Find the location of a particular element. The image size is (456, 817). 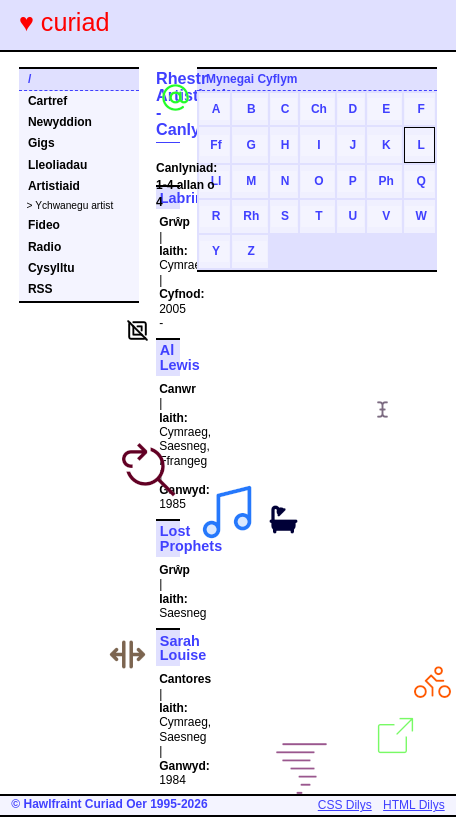

indicates severe weather alert or tornado warning is located at coordinates (301, 766).